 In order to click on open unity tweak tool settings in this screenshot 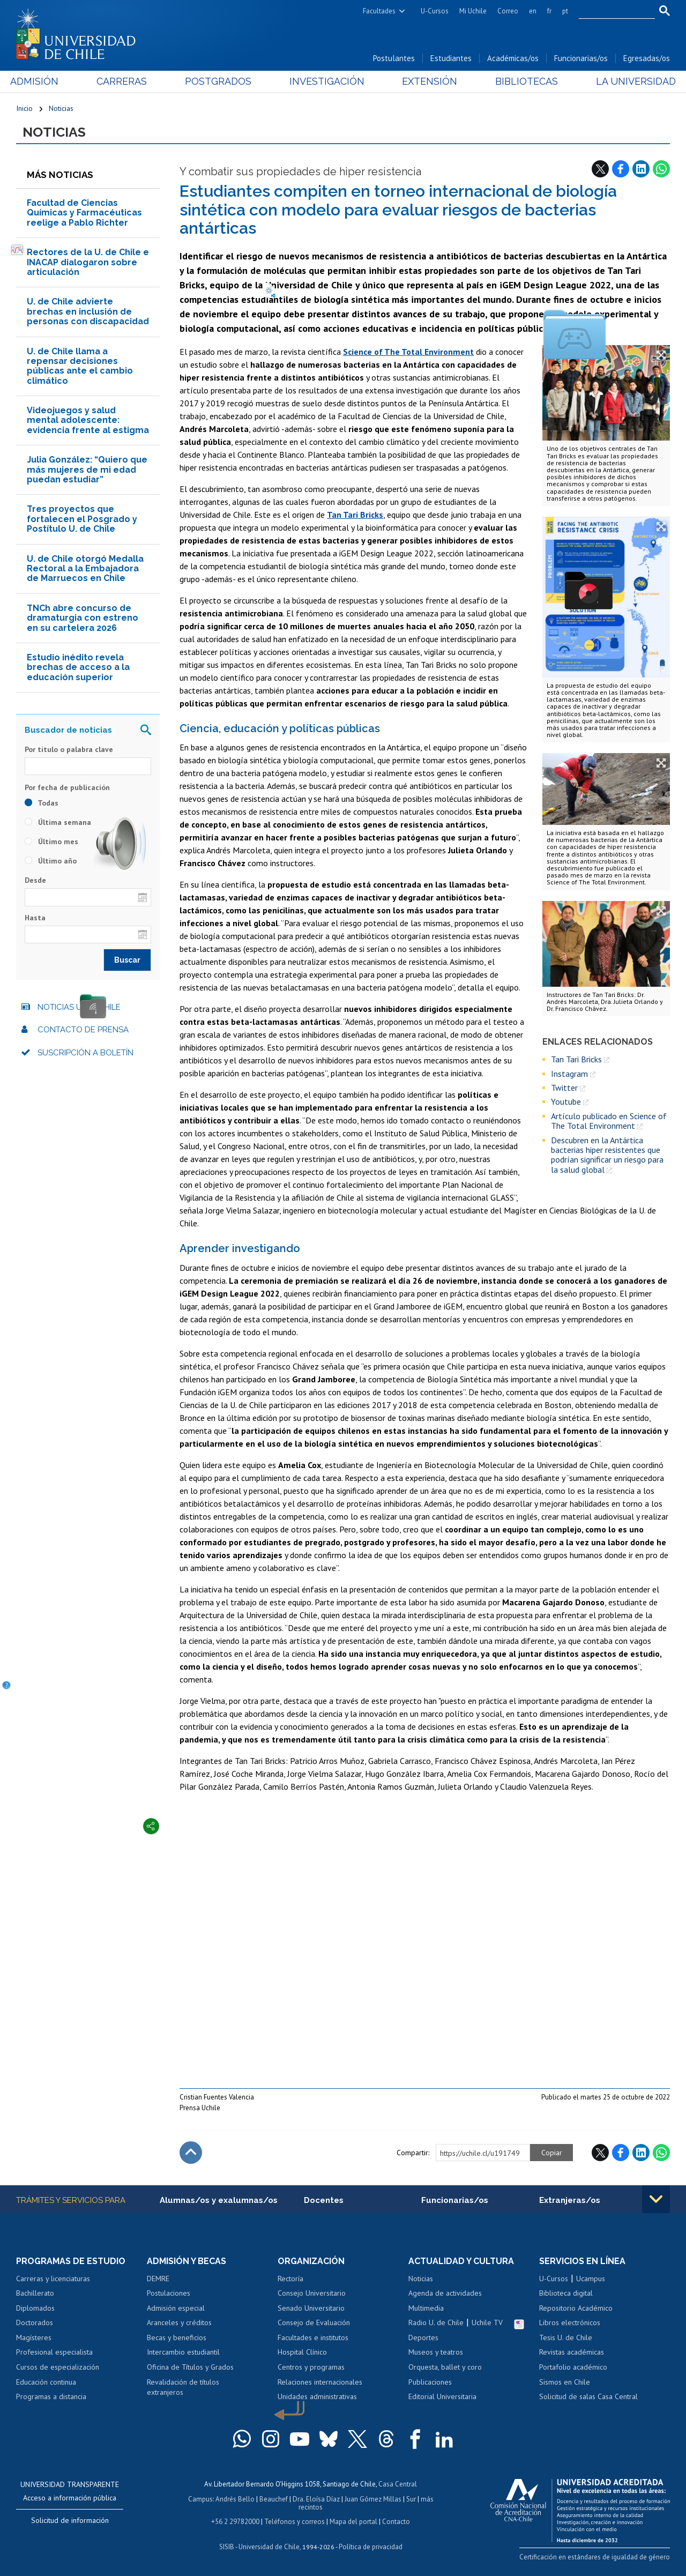, I will do `click(519, 2324)`.